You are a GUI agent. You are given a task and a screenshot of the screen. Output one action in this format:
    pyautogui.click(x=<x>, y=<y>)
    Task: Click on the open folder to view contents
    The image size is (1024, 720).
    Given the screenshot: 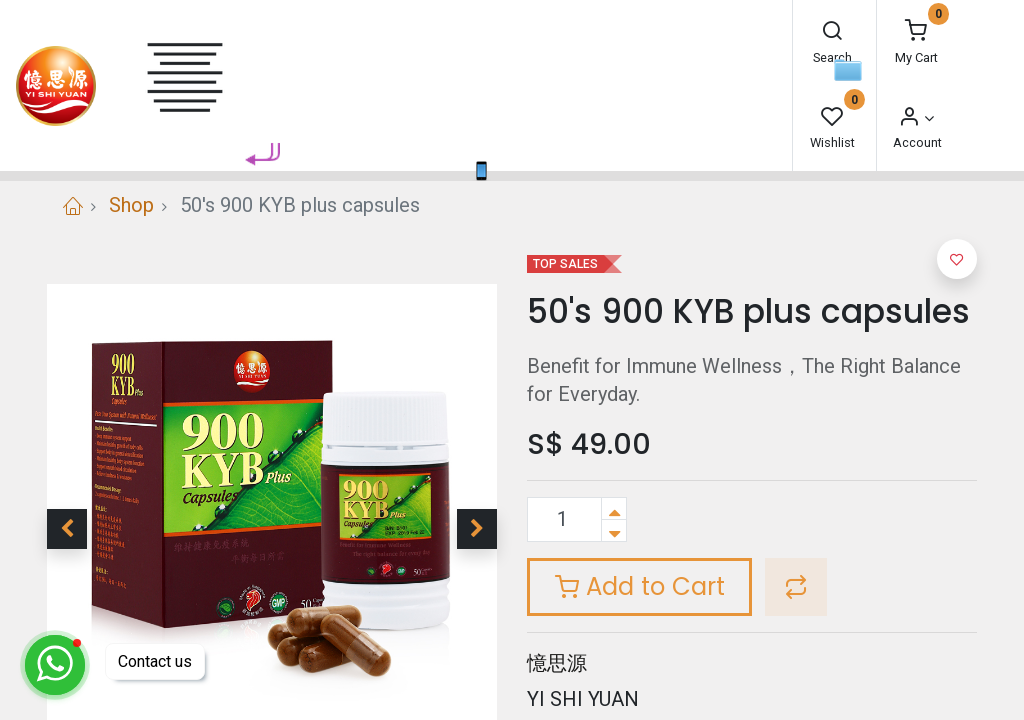 What is the action you would take?
    pyautogui.click(x=848, y=70)
    